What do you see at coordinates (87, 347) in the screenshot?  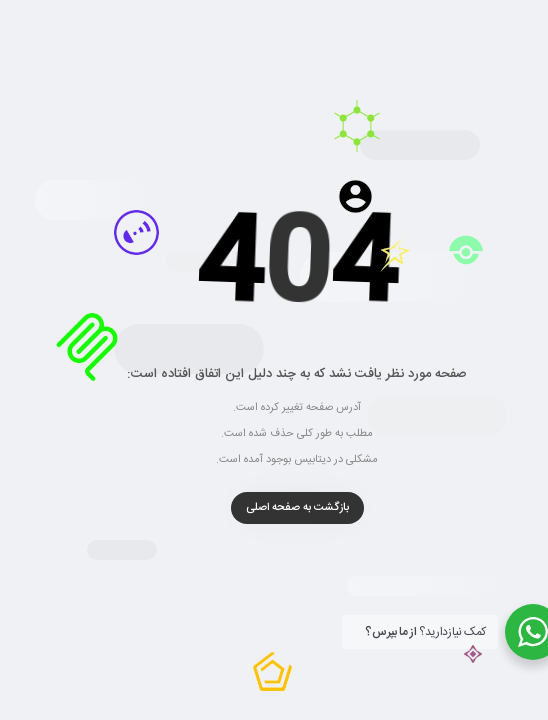 I see `model context protocol (MCP) logo` at bounding box center [87, 347].